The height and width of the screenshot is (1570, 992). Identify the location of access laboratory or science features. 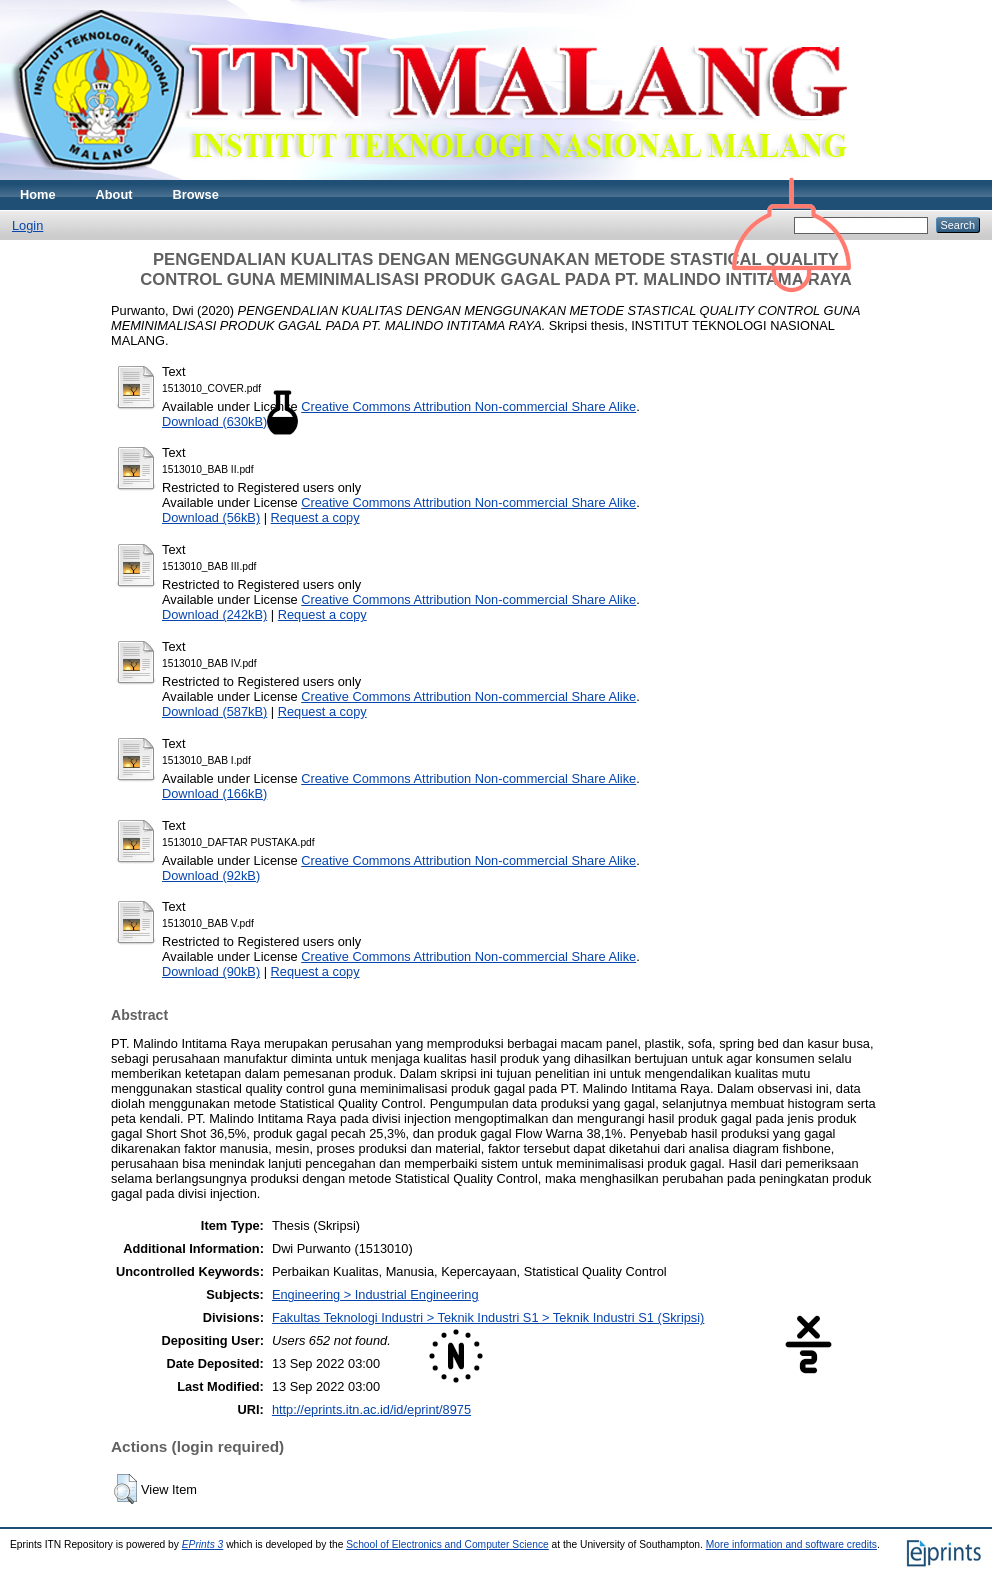
(282, 412).